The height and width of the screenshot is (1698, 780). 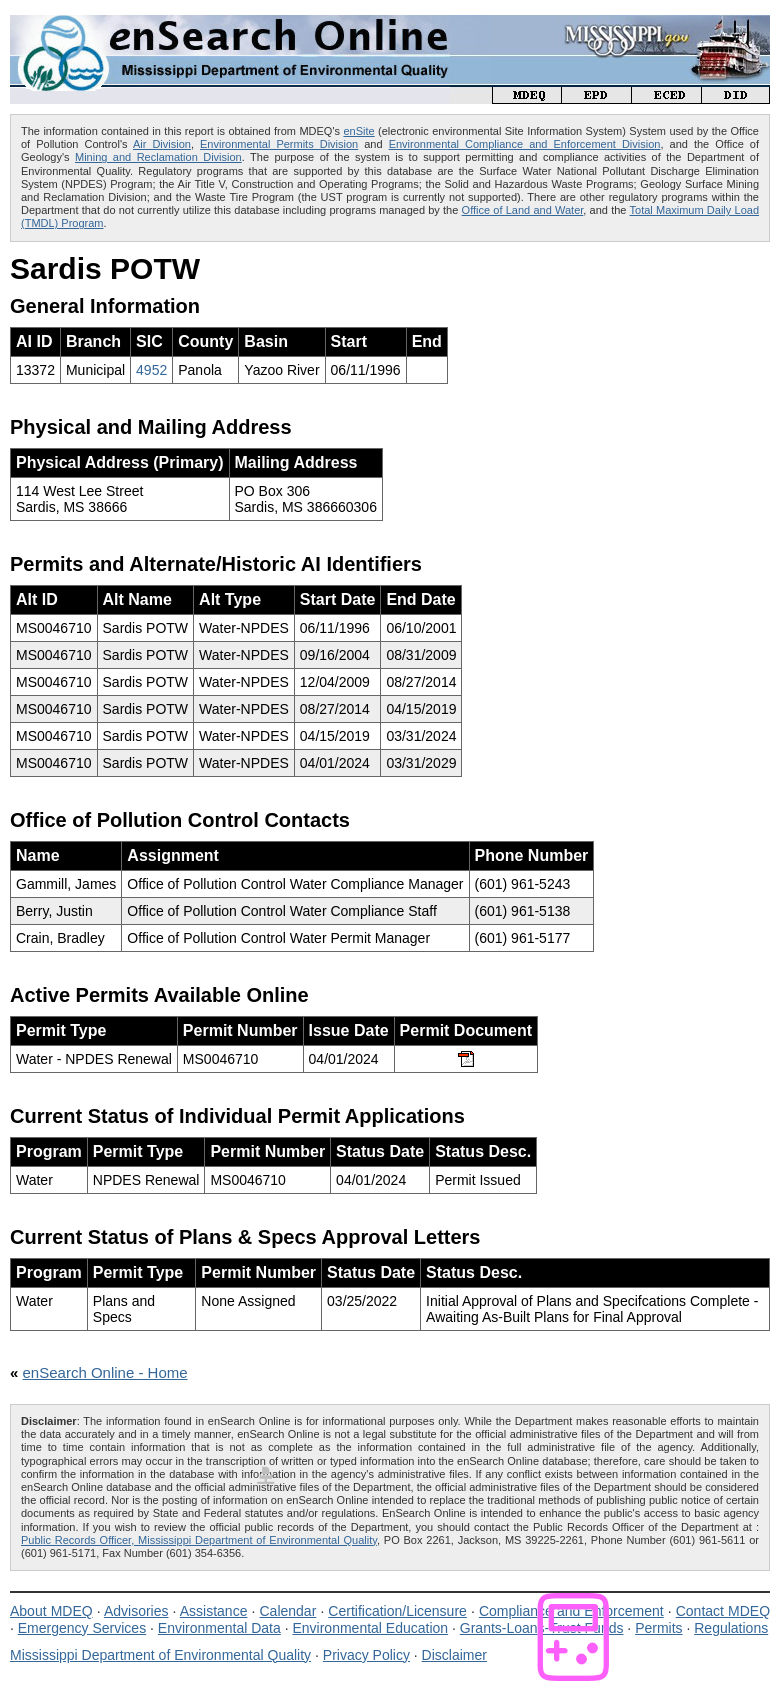 What do you see at coordinates (267, 1474) in the screenshot?
I see `connect to a network printer` at bounding box center [267, 1474].